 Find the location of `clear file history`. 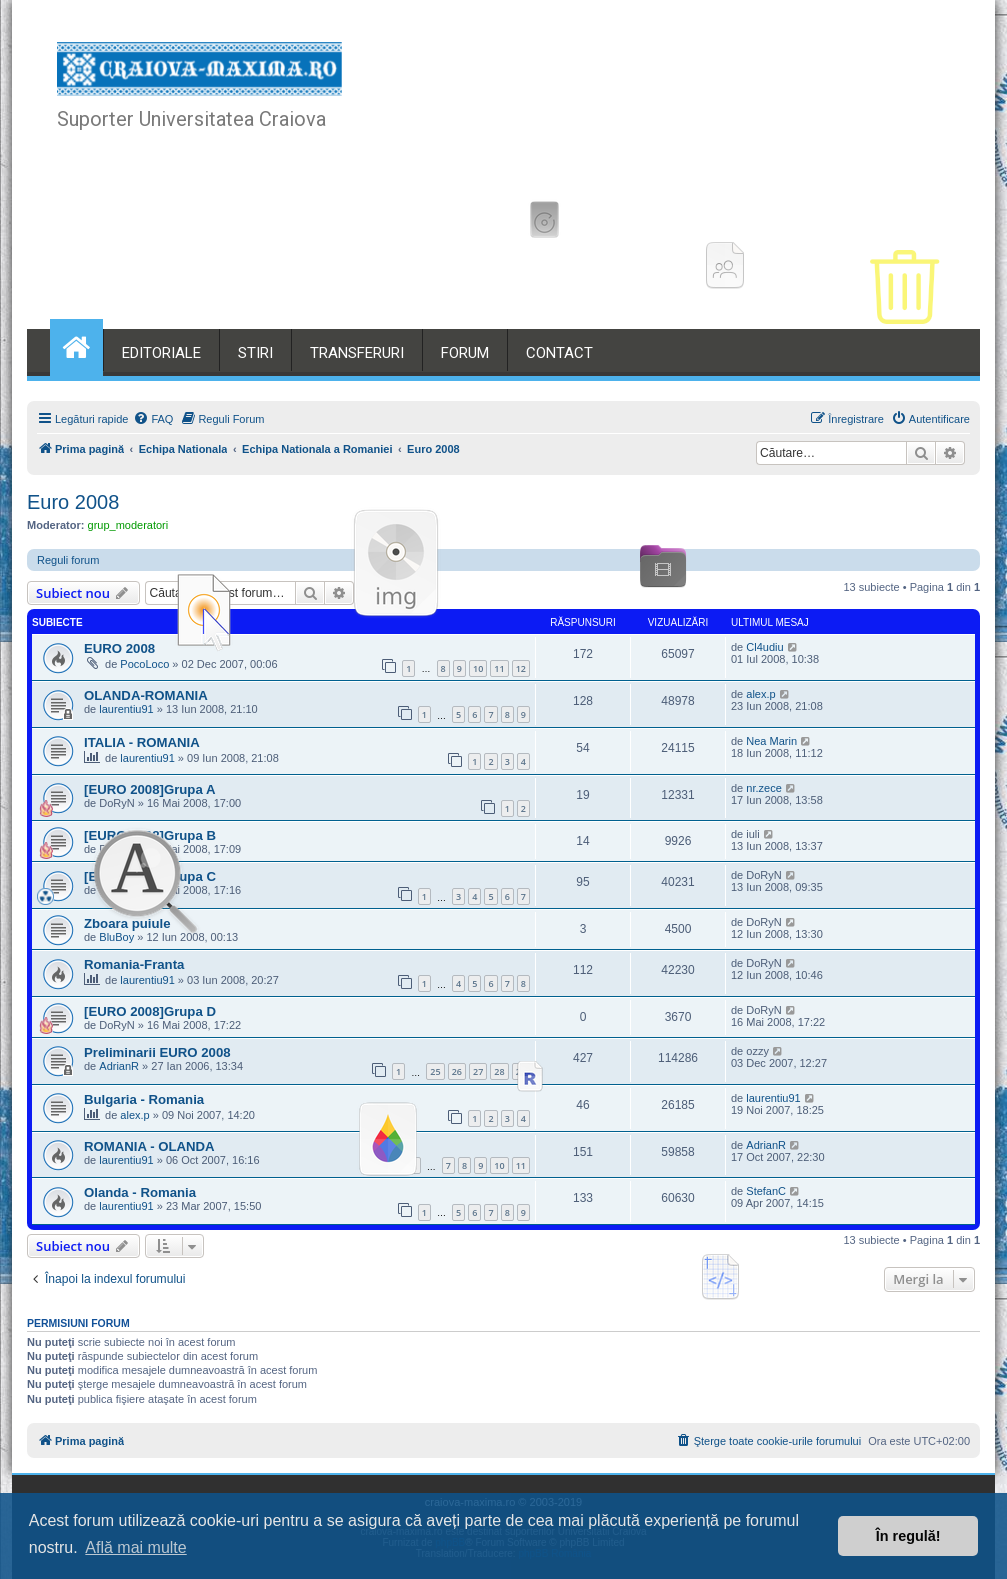

clear file history is located at coordinates (907, 287).